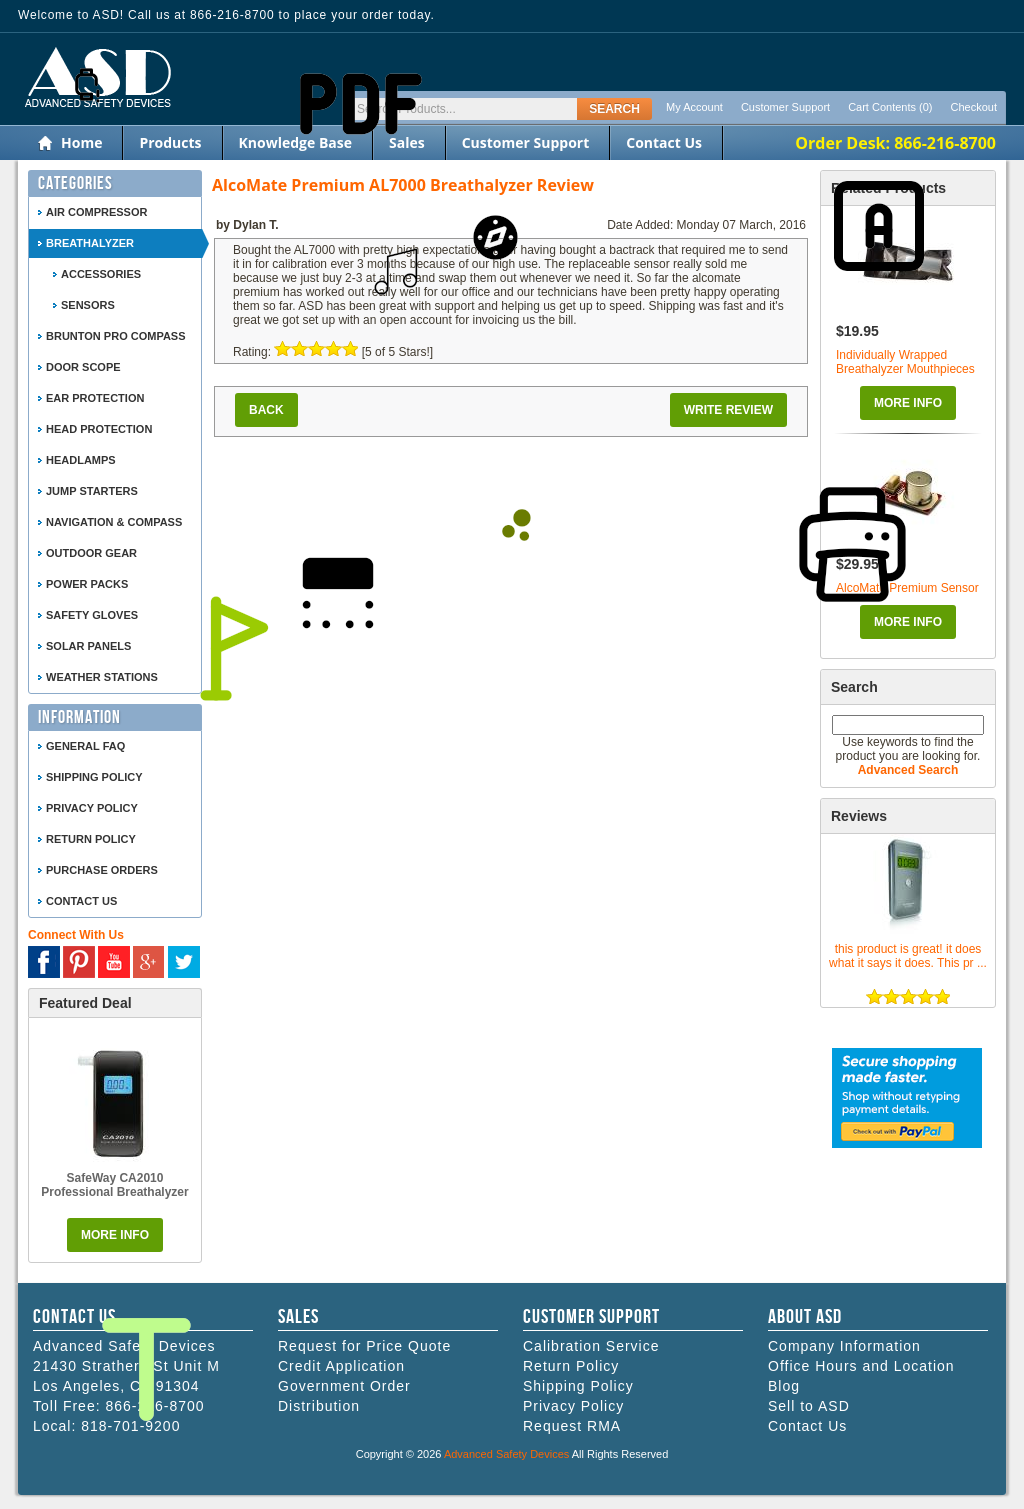 This screenshot has width=1024, height=1509. I want to click on align content to the top of a container, so click(338, 593).